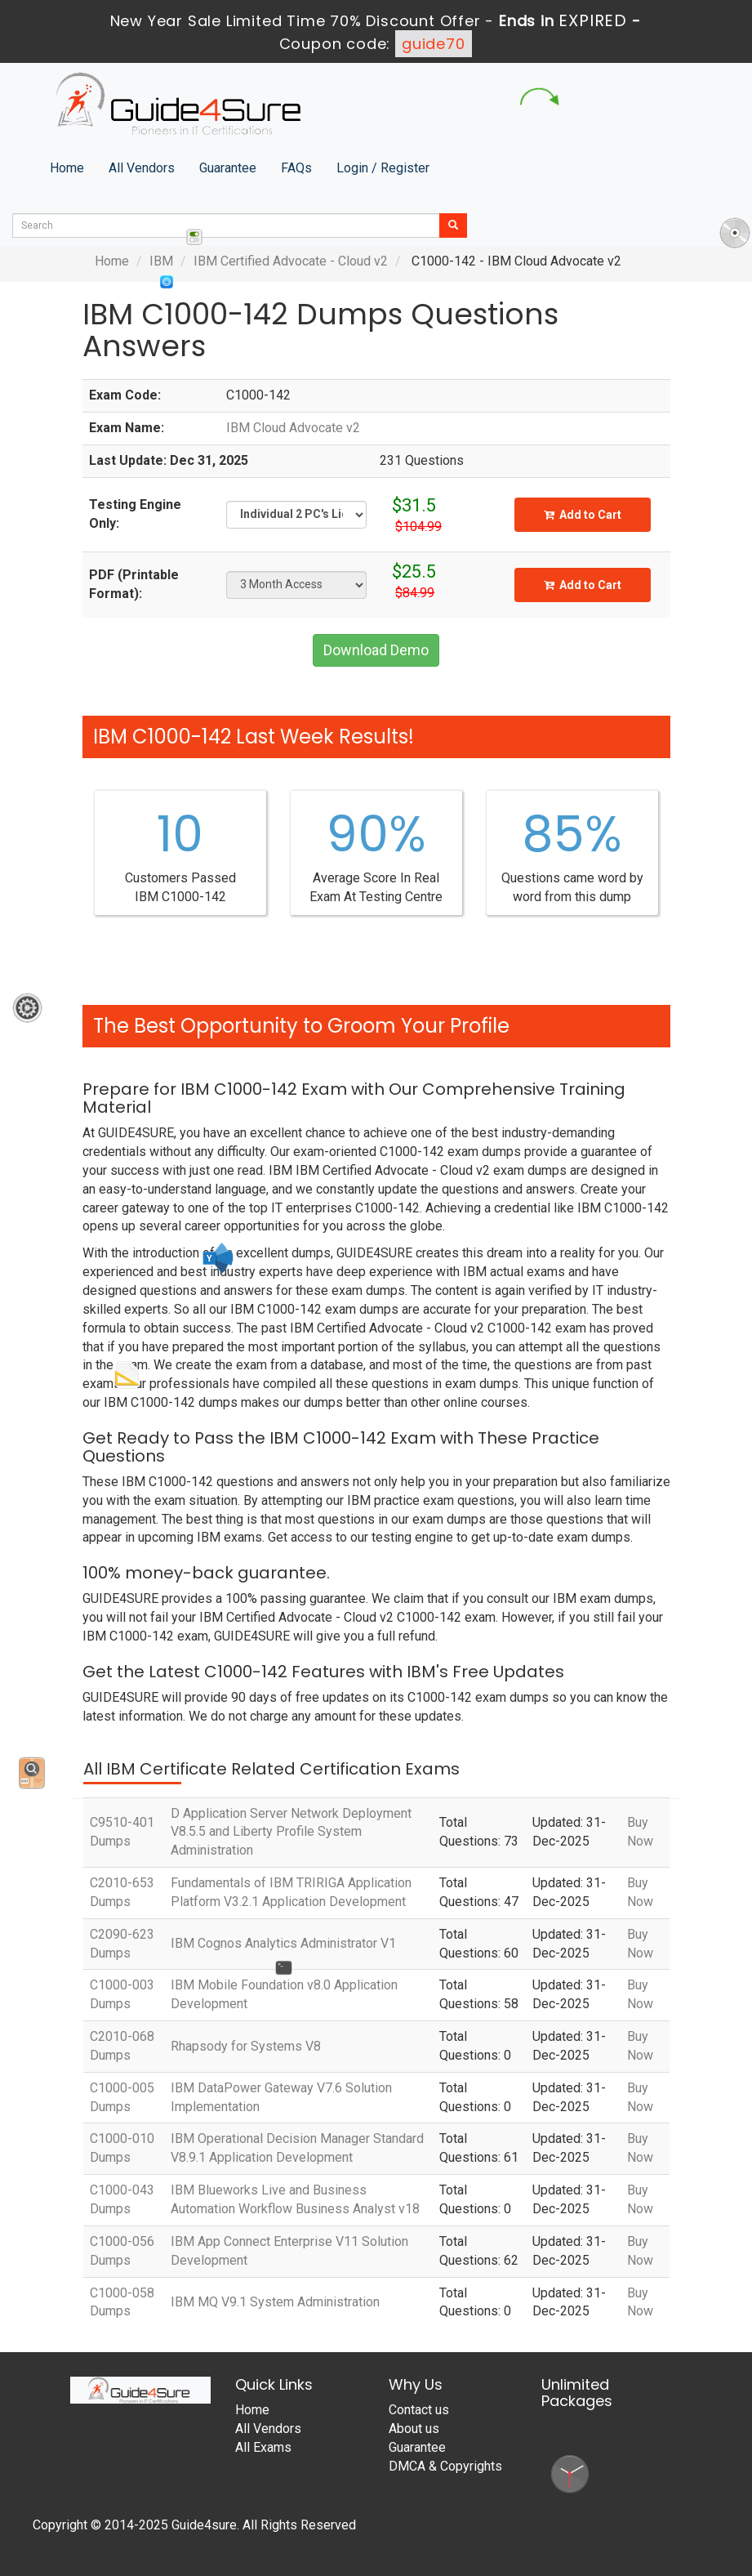  I want to click on open system tweaks or settings customization, so click(194, 237).